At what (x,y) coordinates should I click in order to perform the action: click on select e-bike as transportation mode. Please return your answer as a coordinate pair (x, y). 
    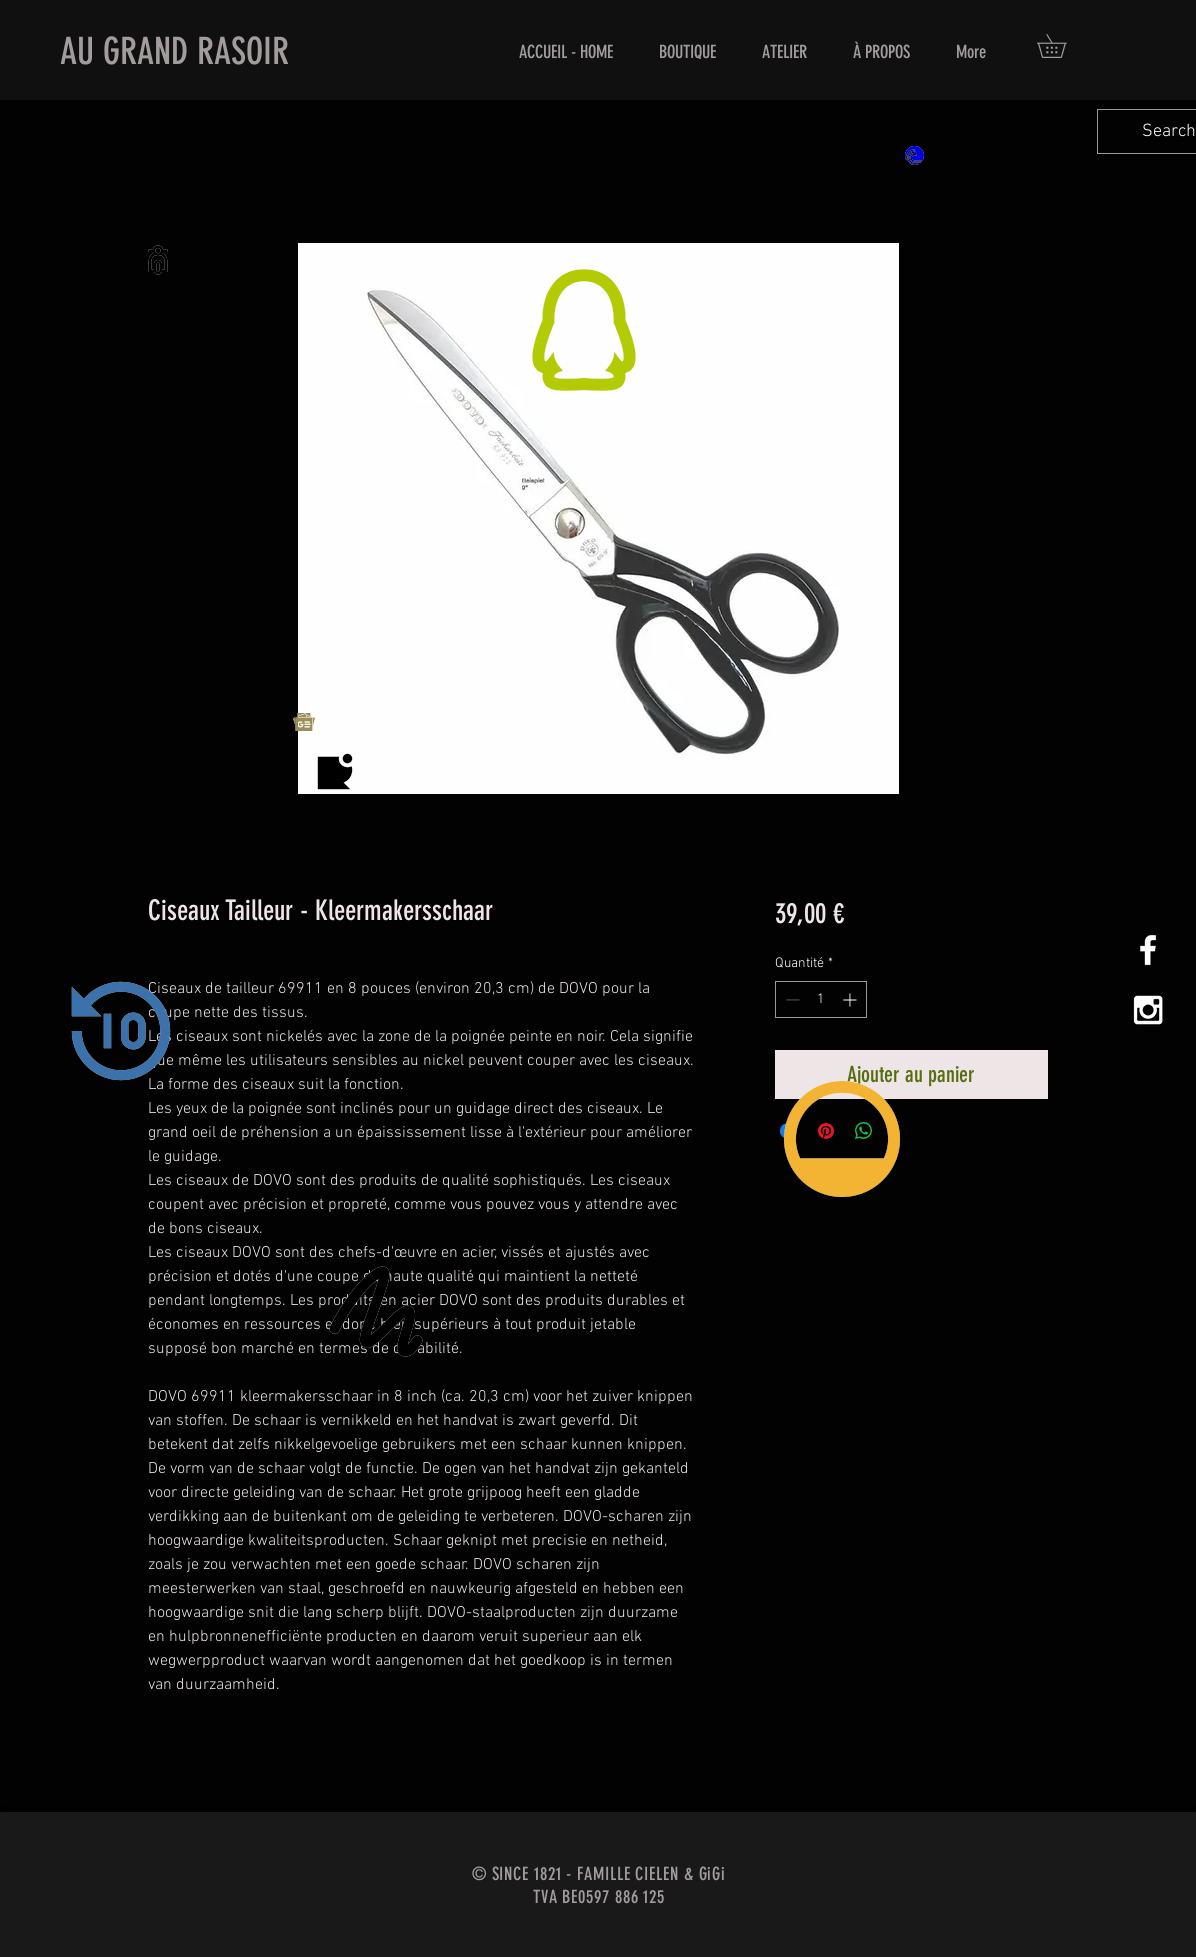
    Looking at the image, I should click on (158, 260).